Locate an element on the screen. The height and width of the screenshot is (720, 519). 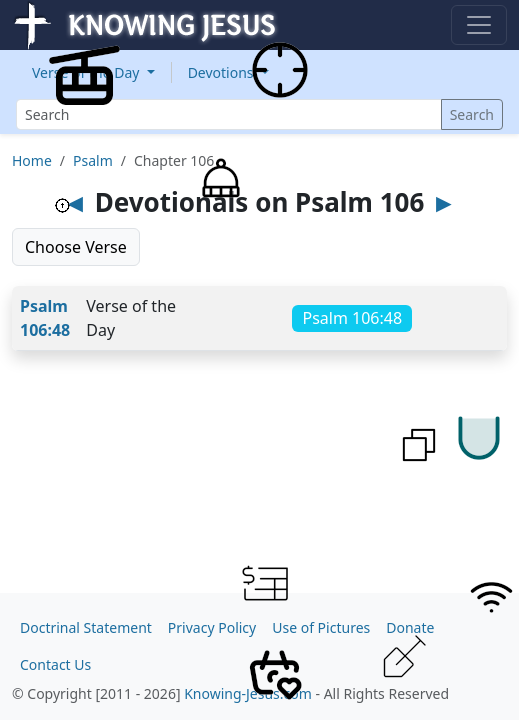
add item to favorites or wishlist is located at coordinates (274, 672).